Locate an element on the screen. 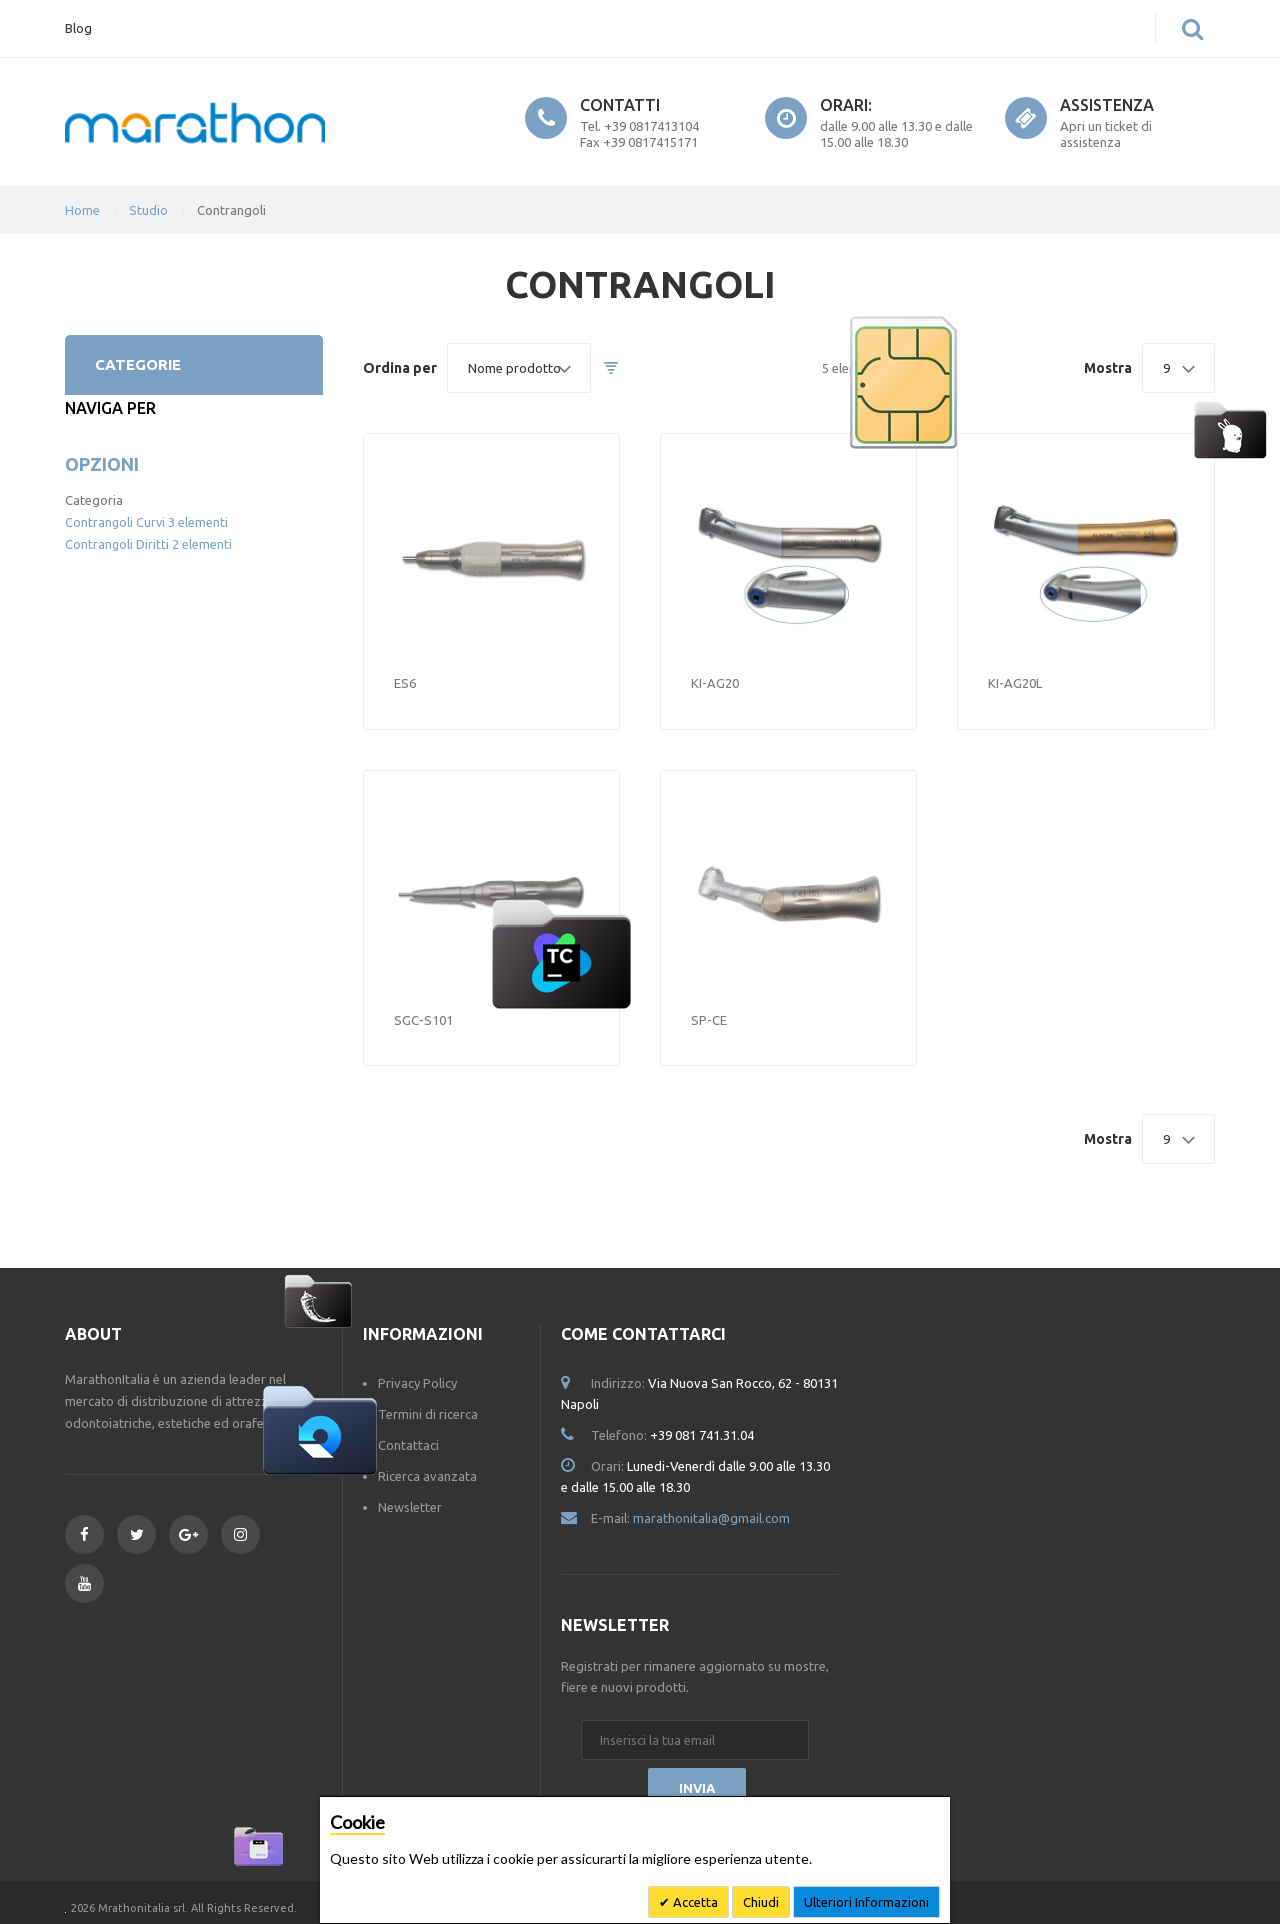  open folder containing lab or experiment files is located at coordinates (318, 1303).